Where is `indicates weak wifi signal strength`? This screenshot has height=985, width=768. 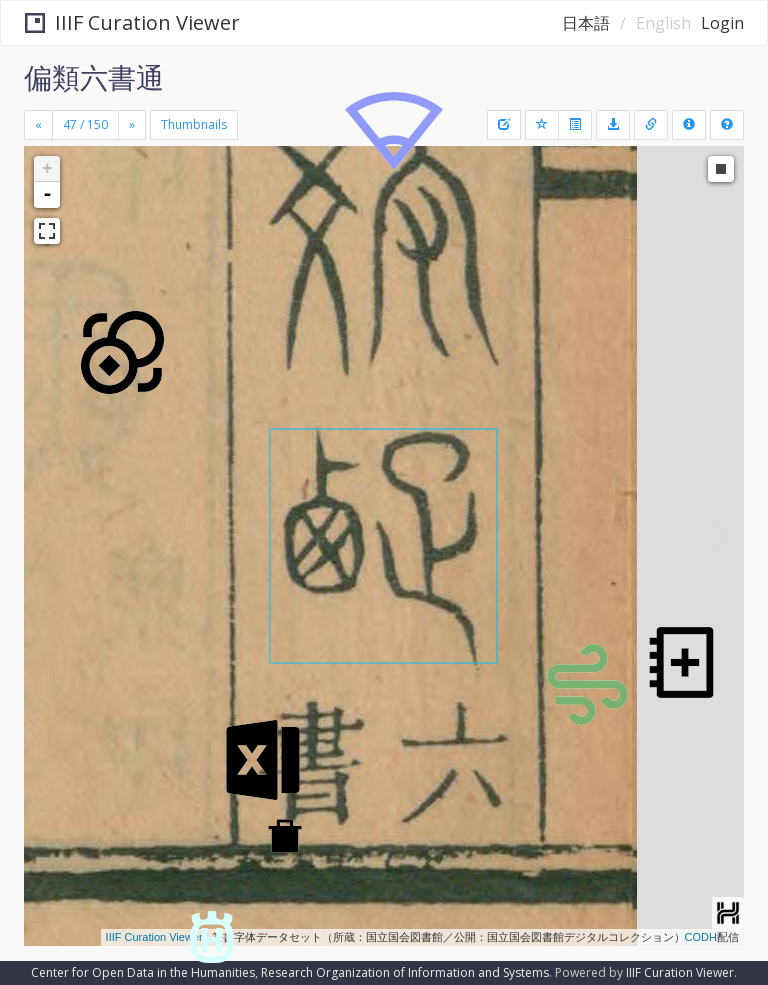
indicates weak wifi signal strength is located at coordinates (394, 131).